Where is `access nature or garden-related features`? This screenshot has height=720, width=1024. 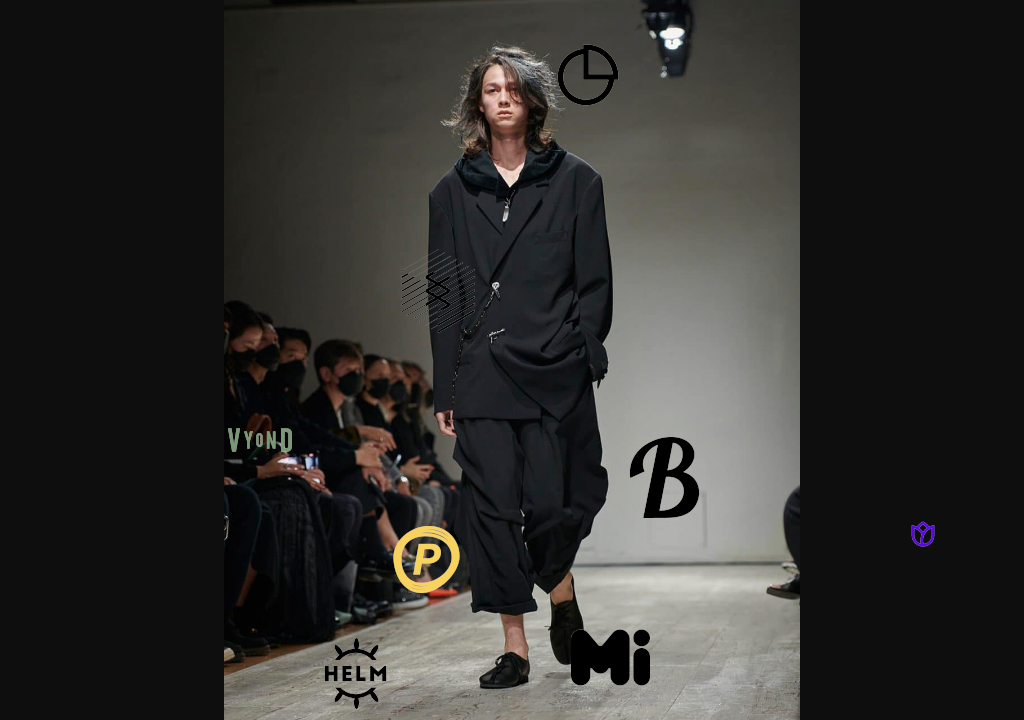
access nature or garden-related features is located at coordinates (923, 534).